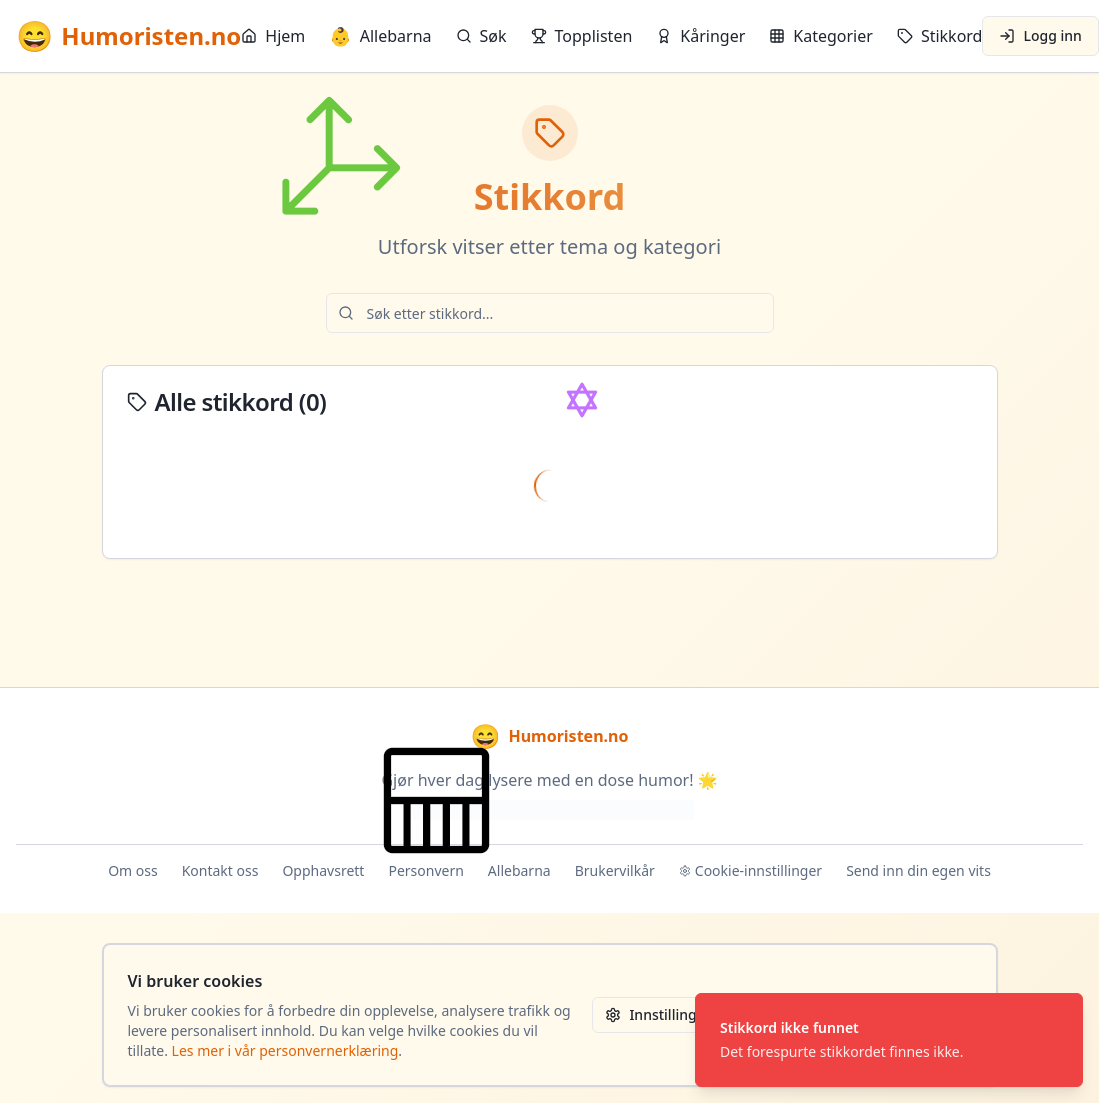 The height and width of the screenshot is (1103, 1099). Describe the element at coordinates (334, 163) in the screenshot. I see `3D axis indicator for spatial orientation` at that location.